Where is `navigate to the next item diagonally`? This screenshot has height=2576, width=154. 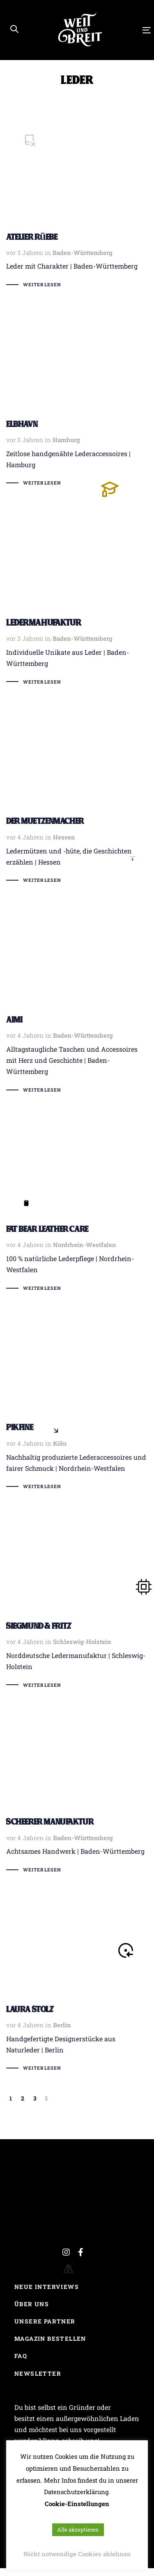
navigate to the next item diagonally is located at coordinates (56, 1431).